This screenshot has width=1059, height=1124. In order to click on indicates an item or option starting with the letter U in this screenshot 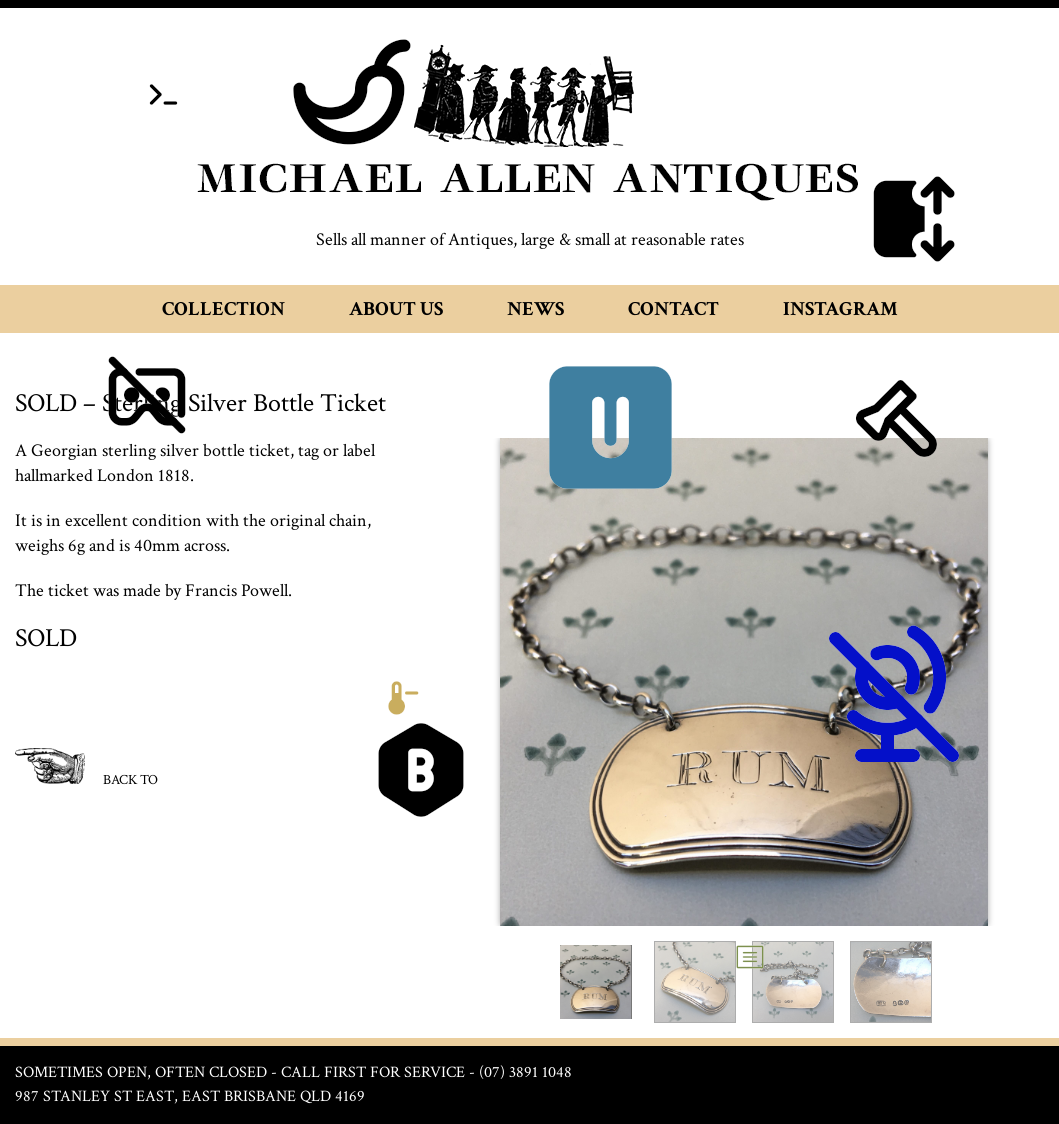, I will do `click(610, 427)`.